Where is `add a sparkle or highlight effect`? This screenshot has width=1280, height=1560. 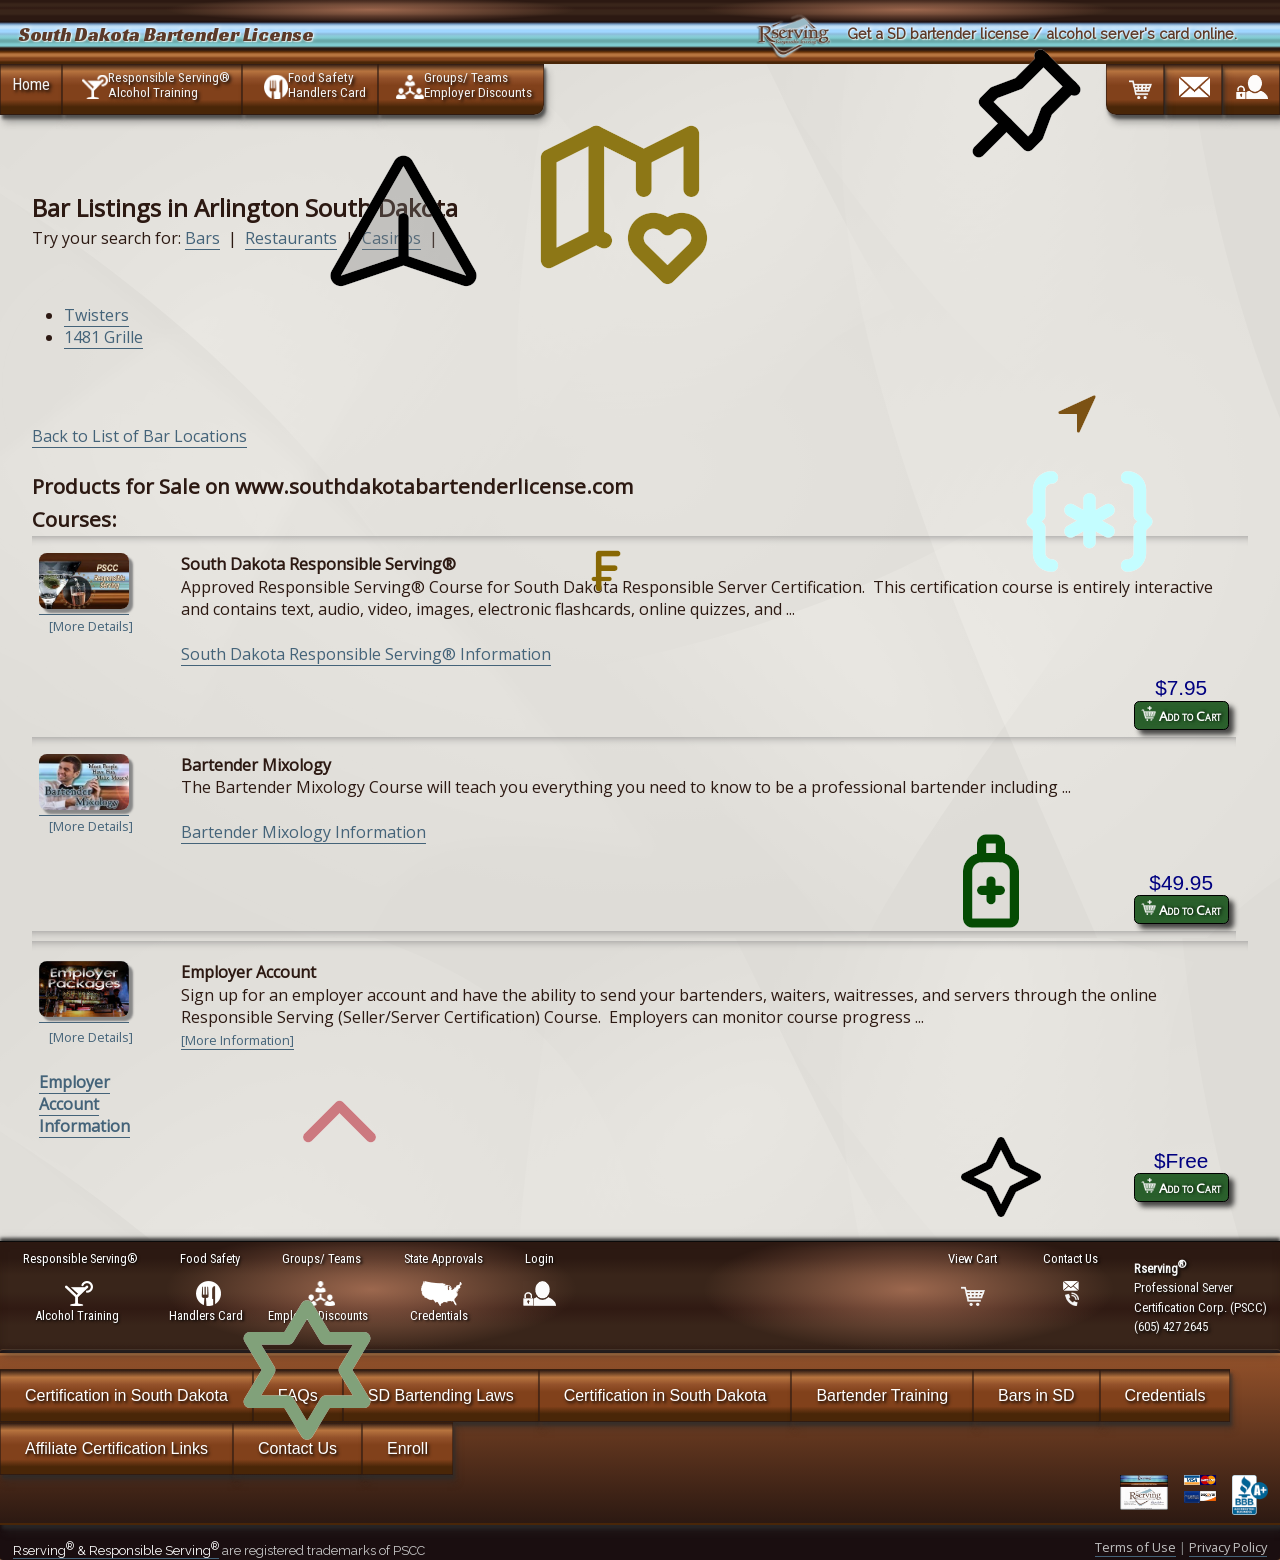 add a sparkle or highlight effect is located at coordinates (1001, 1177).